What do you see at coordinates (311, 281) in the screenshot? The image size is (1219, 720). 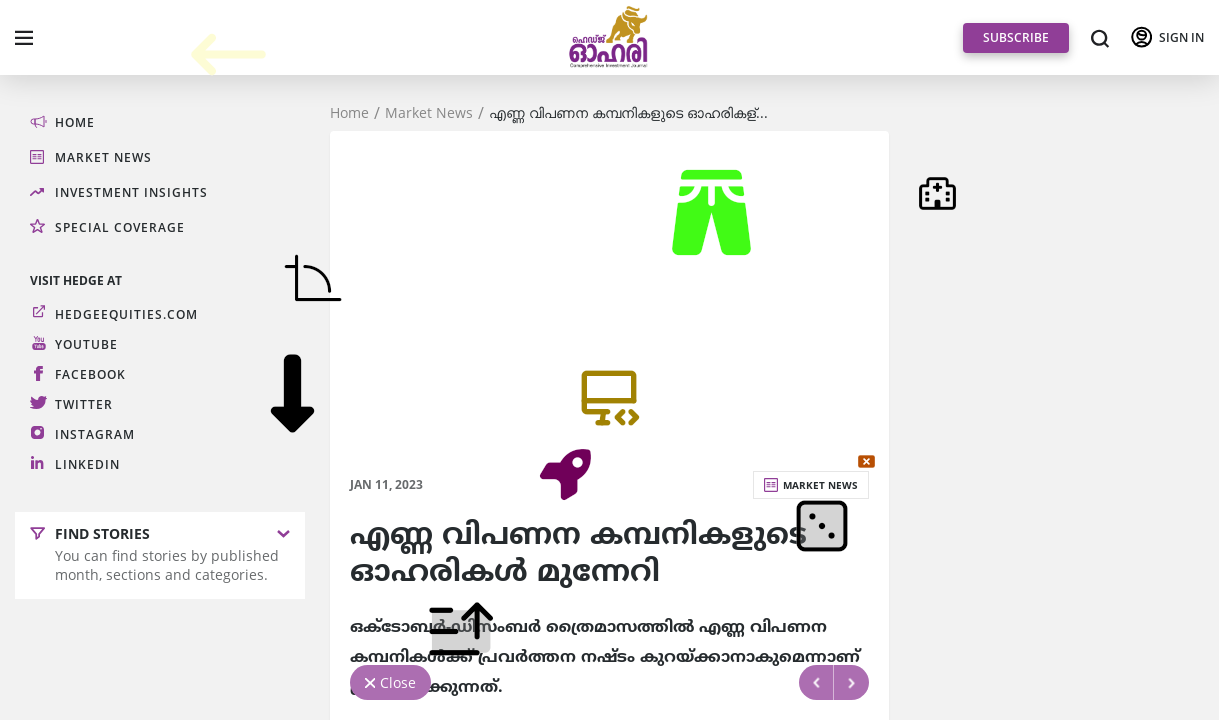 I see `measure or adjust angle settings` at bounding box center [311, 281].